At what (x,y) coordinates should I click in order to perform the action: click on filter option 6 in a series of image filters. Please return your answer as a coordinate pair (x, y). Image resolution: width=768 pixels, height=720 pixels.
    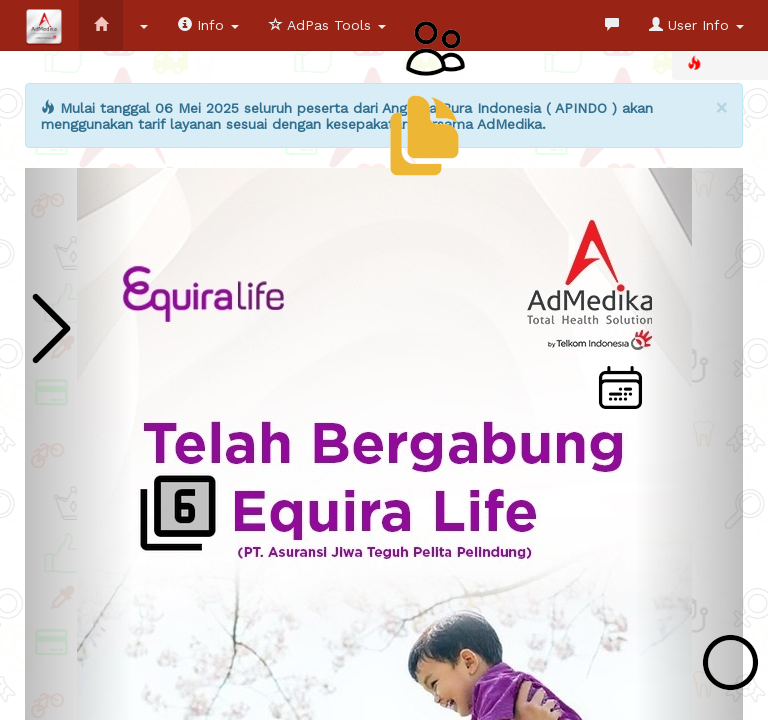
    Looking at the image, I should click on (178, 513).